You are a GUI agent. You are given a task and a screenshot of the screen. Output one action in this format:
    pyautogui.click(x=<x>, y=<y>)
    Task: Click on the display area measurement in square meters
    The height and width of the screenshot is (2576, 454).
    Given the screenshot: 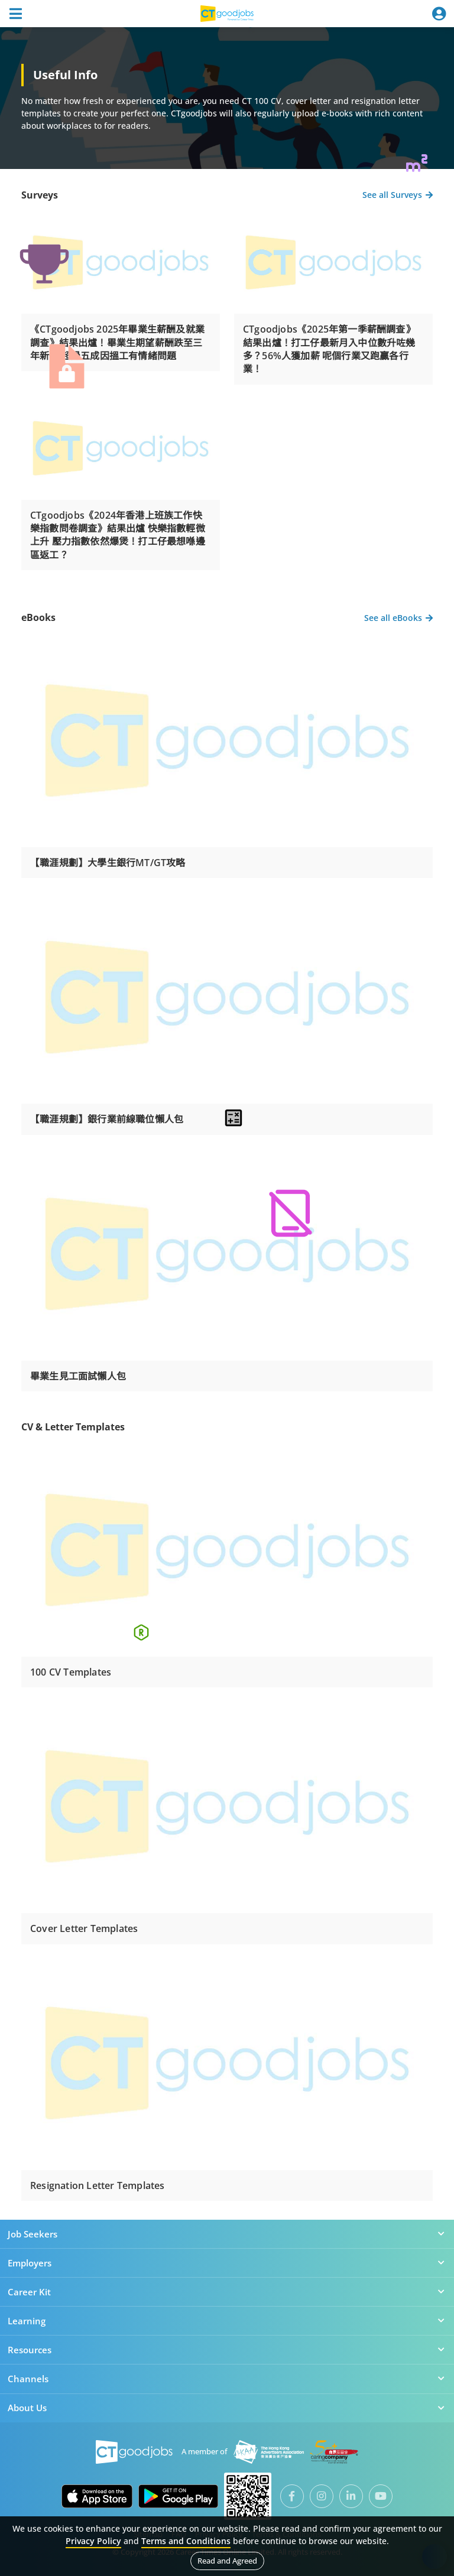 What is the action you would take?
    pyautogui.click(x=417, y=164)
    